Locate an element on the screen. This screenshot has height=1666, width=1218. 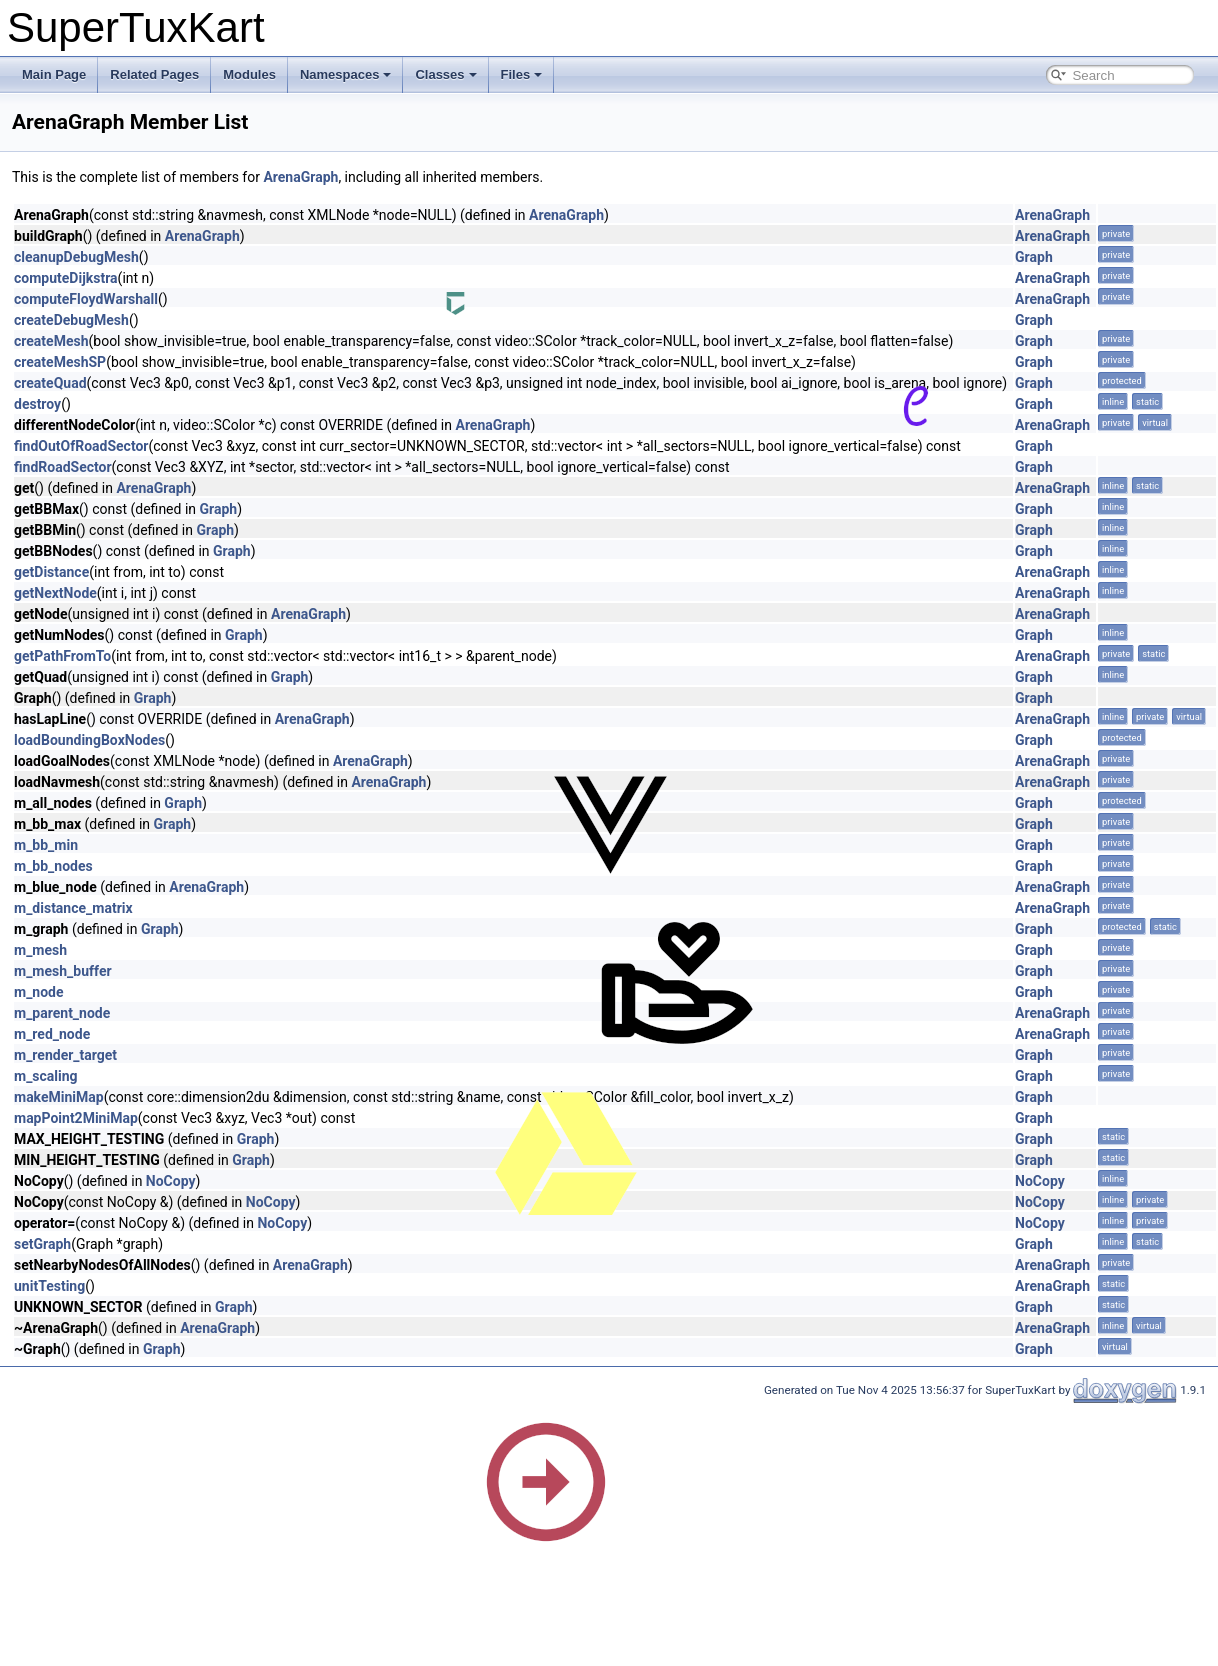
vue.js framework logo is located at coordinates (610, 822).